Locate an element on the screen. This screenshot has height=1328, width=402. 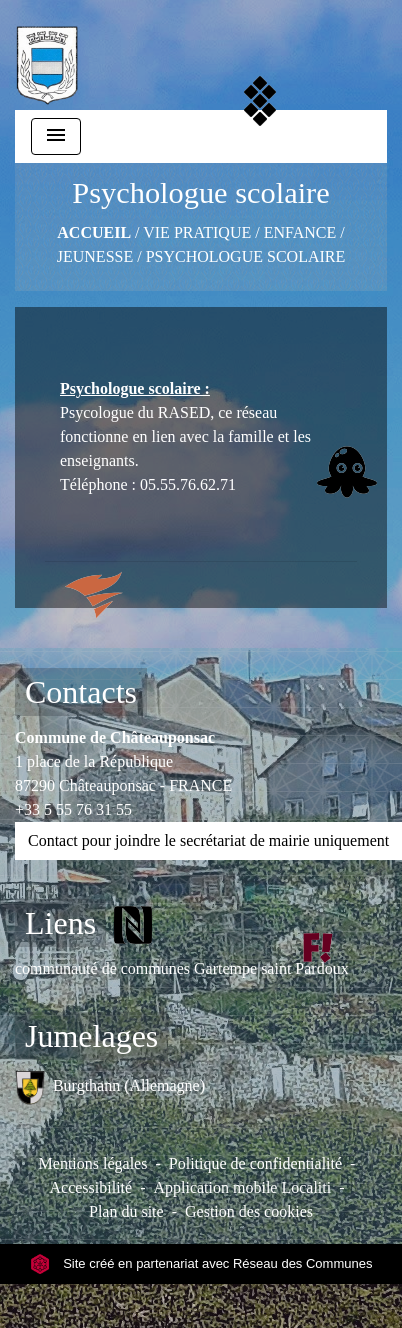
indicates NFC connectivity is available is located at coordinates (133, 925).